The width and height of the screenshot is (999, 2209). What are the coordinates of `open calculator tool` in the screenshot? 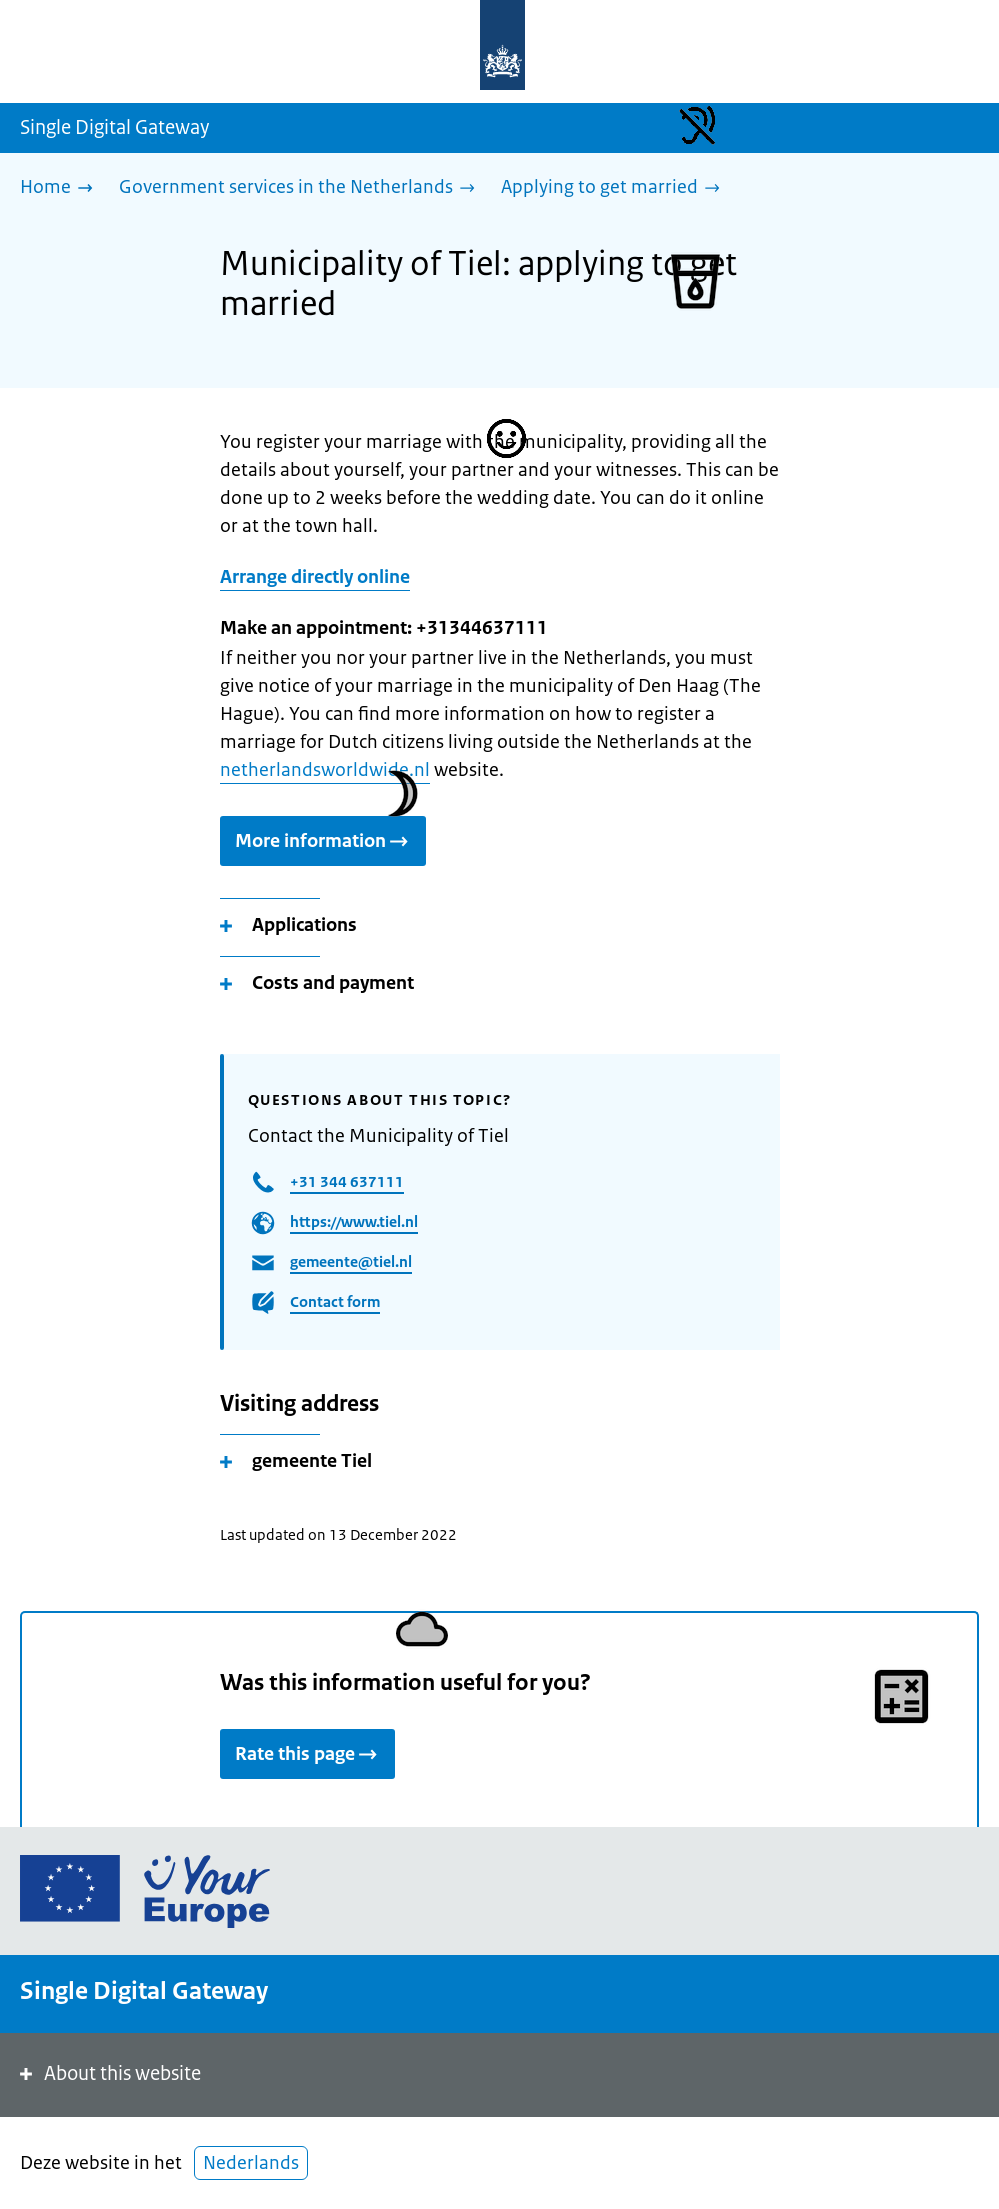 It's located at (901, 1696).